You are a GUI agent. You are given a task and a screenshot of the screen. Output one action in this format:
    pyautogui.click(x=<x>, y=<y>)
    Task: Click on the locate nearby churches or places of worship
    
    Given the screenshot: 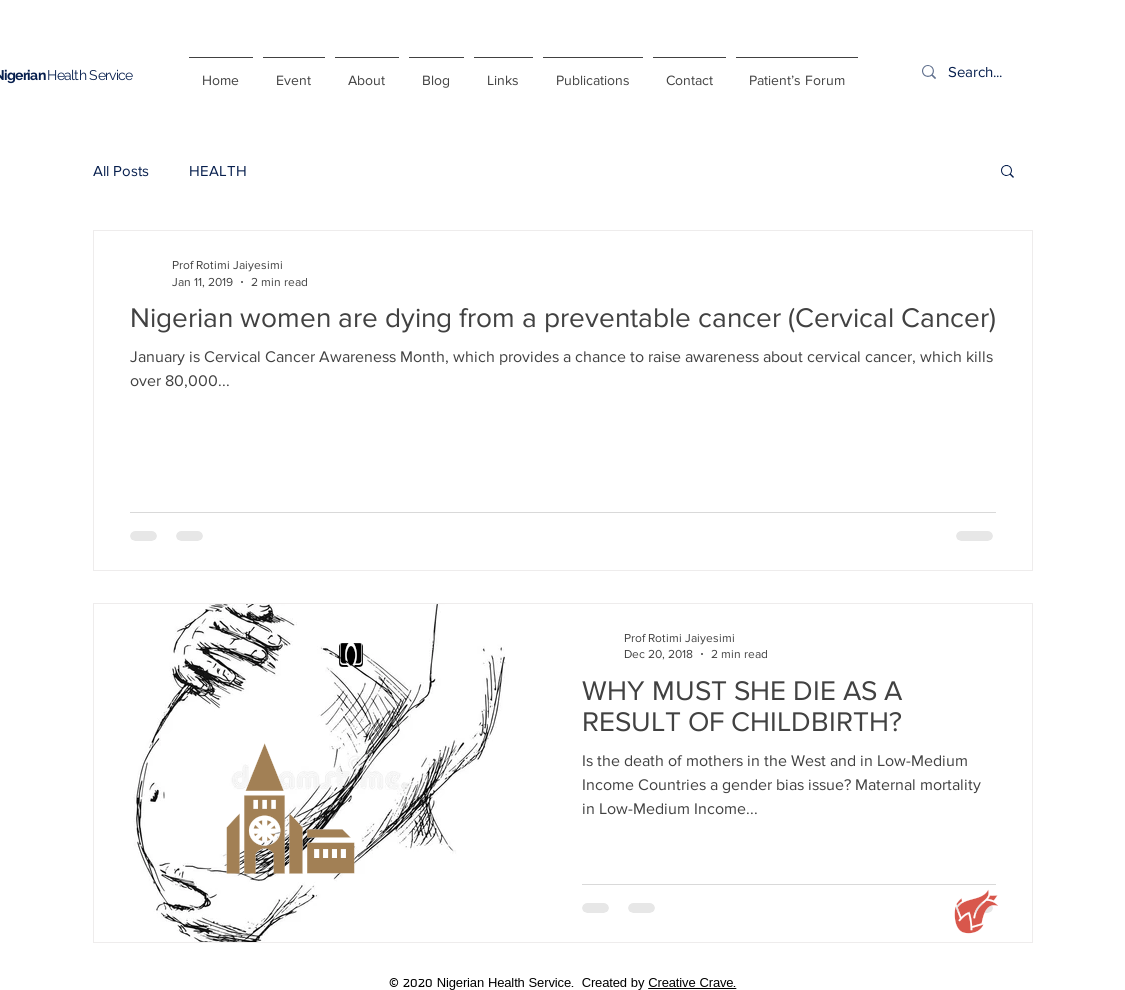 What is the action you would take?
    pyautogui.click(x=290, y=808)
    